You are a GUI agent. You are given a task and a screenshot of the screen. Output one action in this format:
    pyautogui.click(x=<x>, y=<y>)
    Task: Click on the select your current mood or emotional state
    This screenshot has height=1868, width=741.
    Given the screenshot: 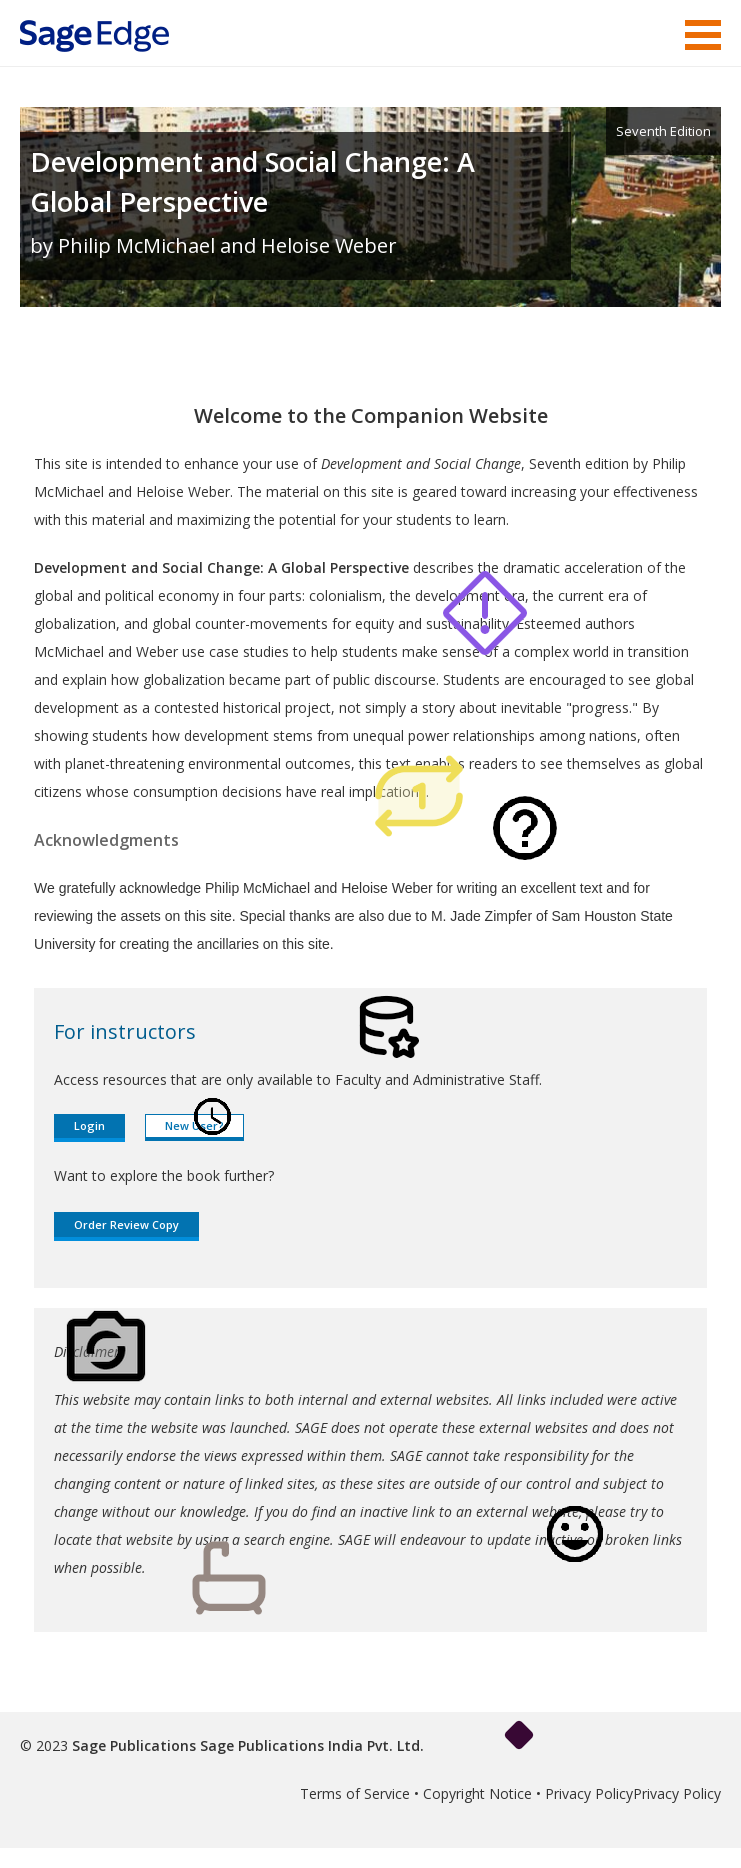 What is the action you would take?
    pyautogui.click(x=575, y=1534)
    